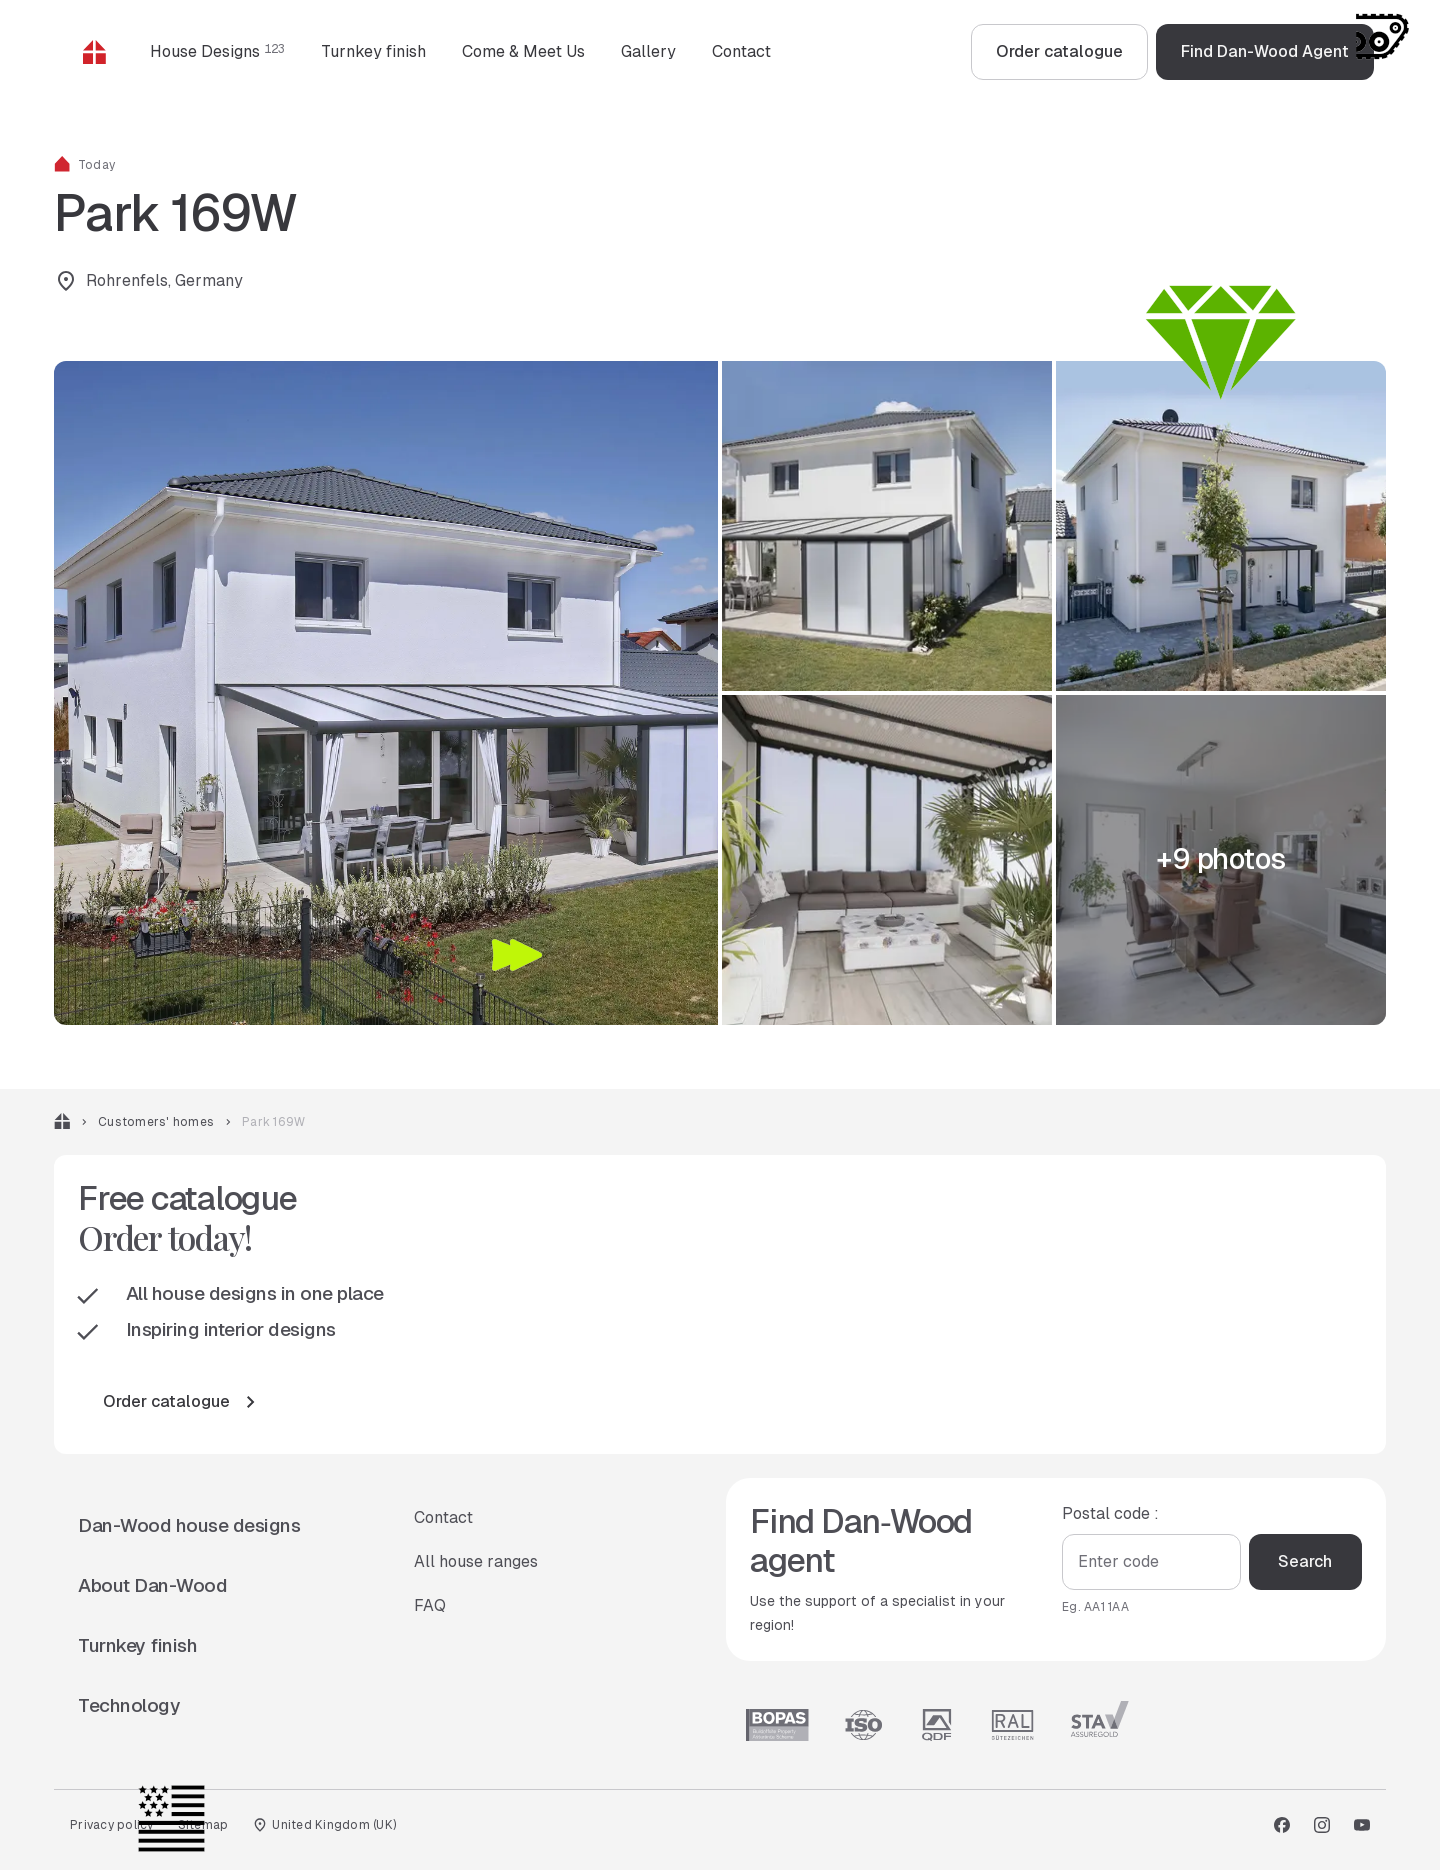 The width and height of the screenshot is (1440, 1870). What do you see at coordinates (1220, 336) in the screenshot?
I see `indicates premium or diamond-tier membership status` at bounding box center [1220, 336].